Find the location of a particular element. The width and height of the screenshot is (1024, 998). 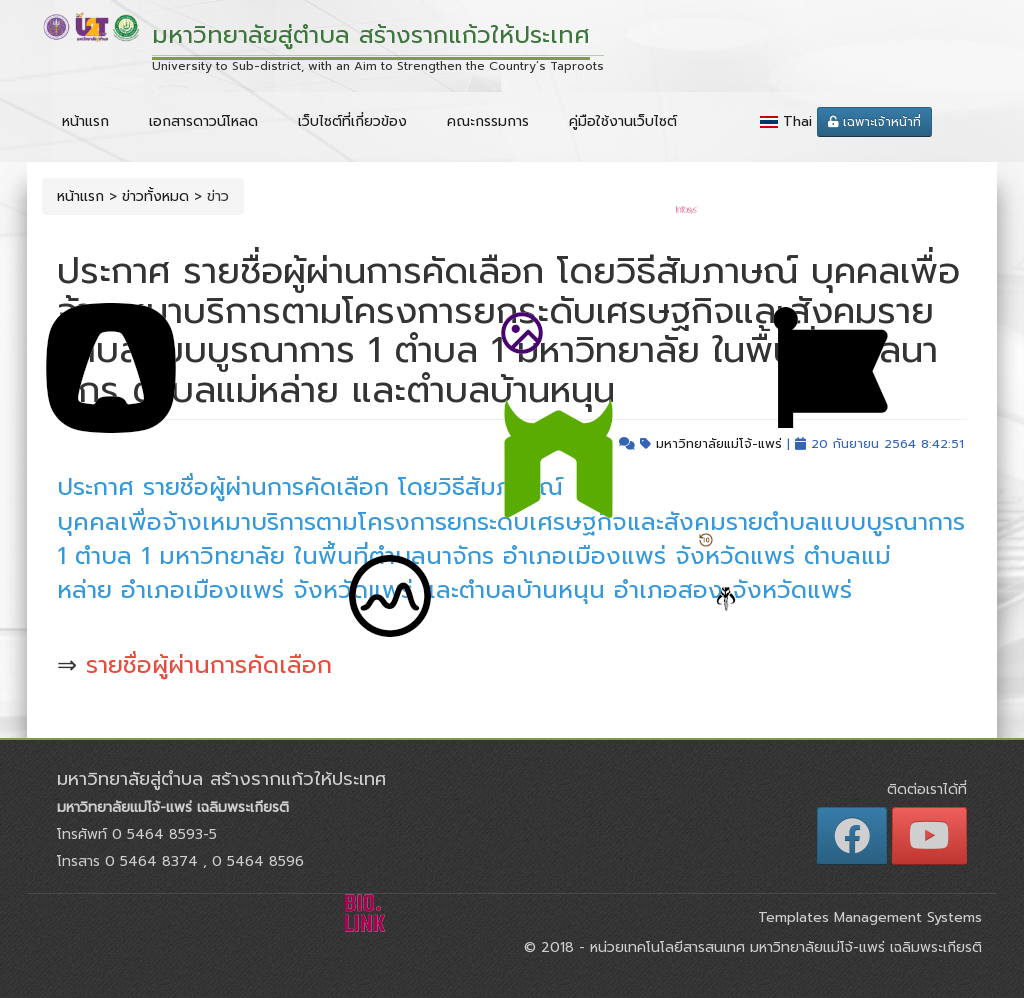

open the Flood torrent client is located at coordinates (390, 596).